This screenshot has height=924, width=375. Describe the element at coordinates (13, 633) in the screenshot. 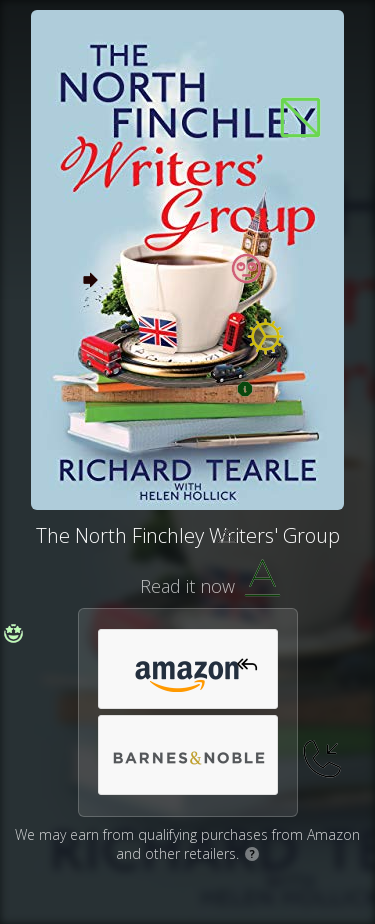

I see `rate something as excellent or five-star` at that location.